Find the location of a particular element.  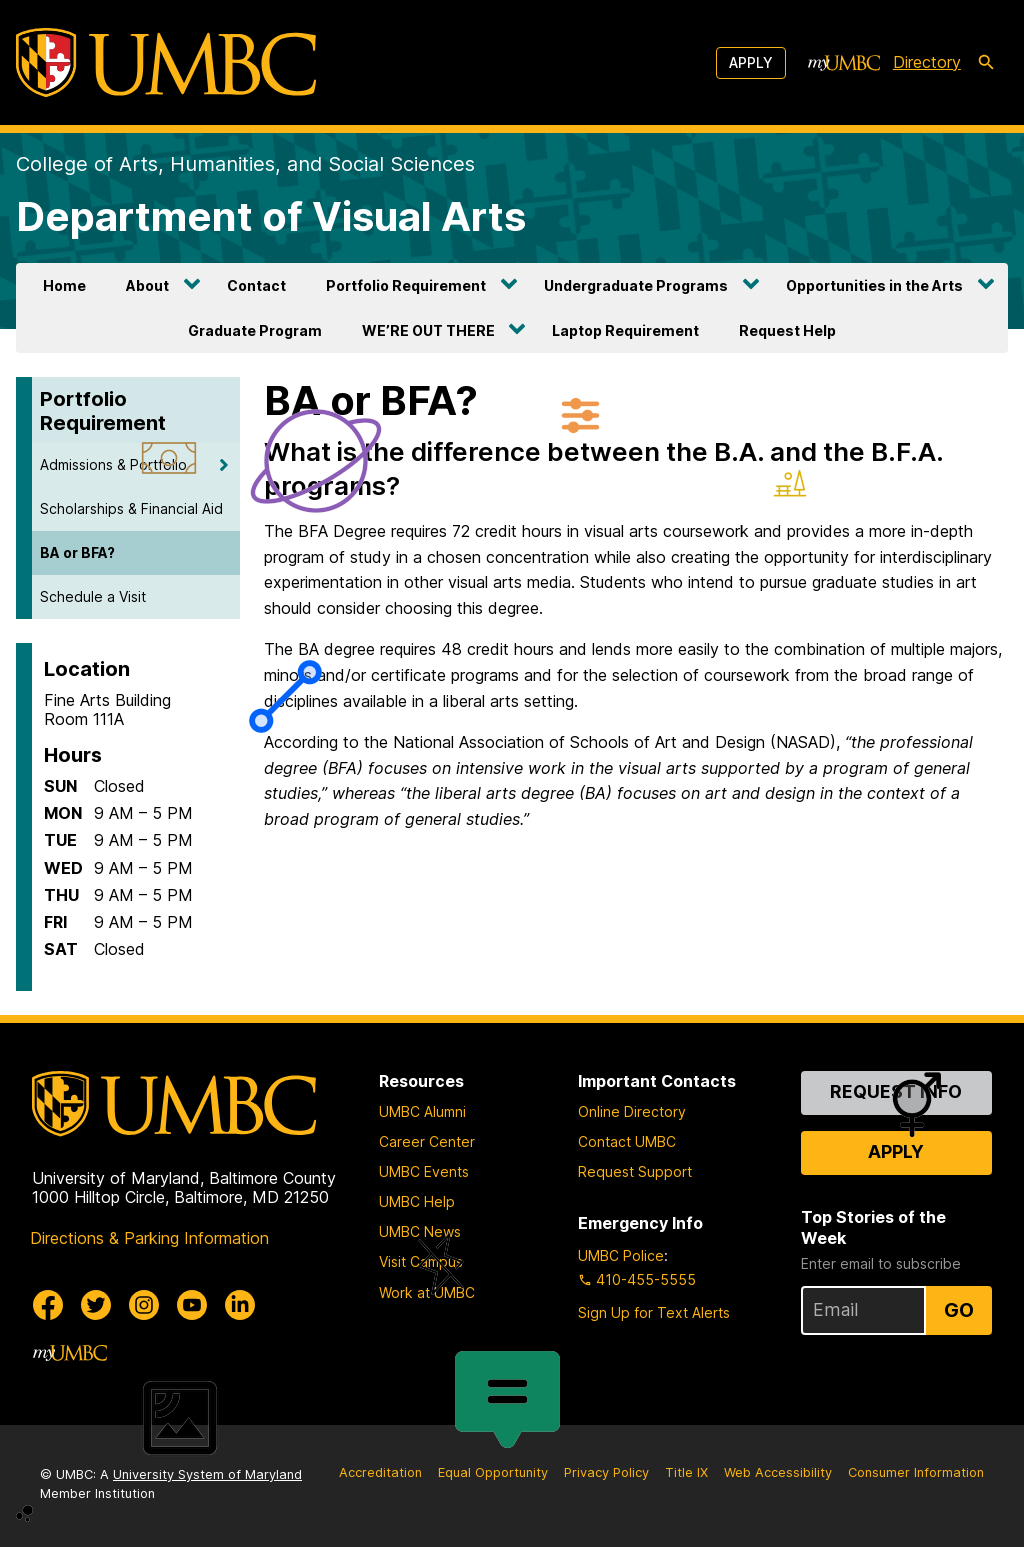

disable flash or lightning mode is located at coordinates (441, 1264).